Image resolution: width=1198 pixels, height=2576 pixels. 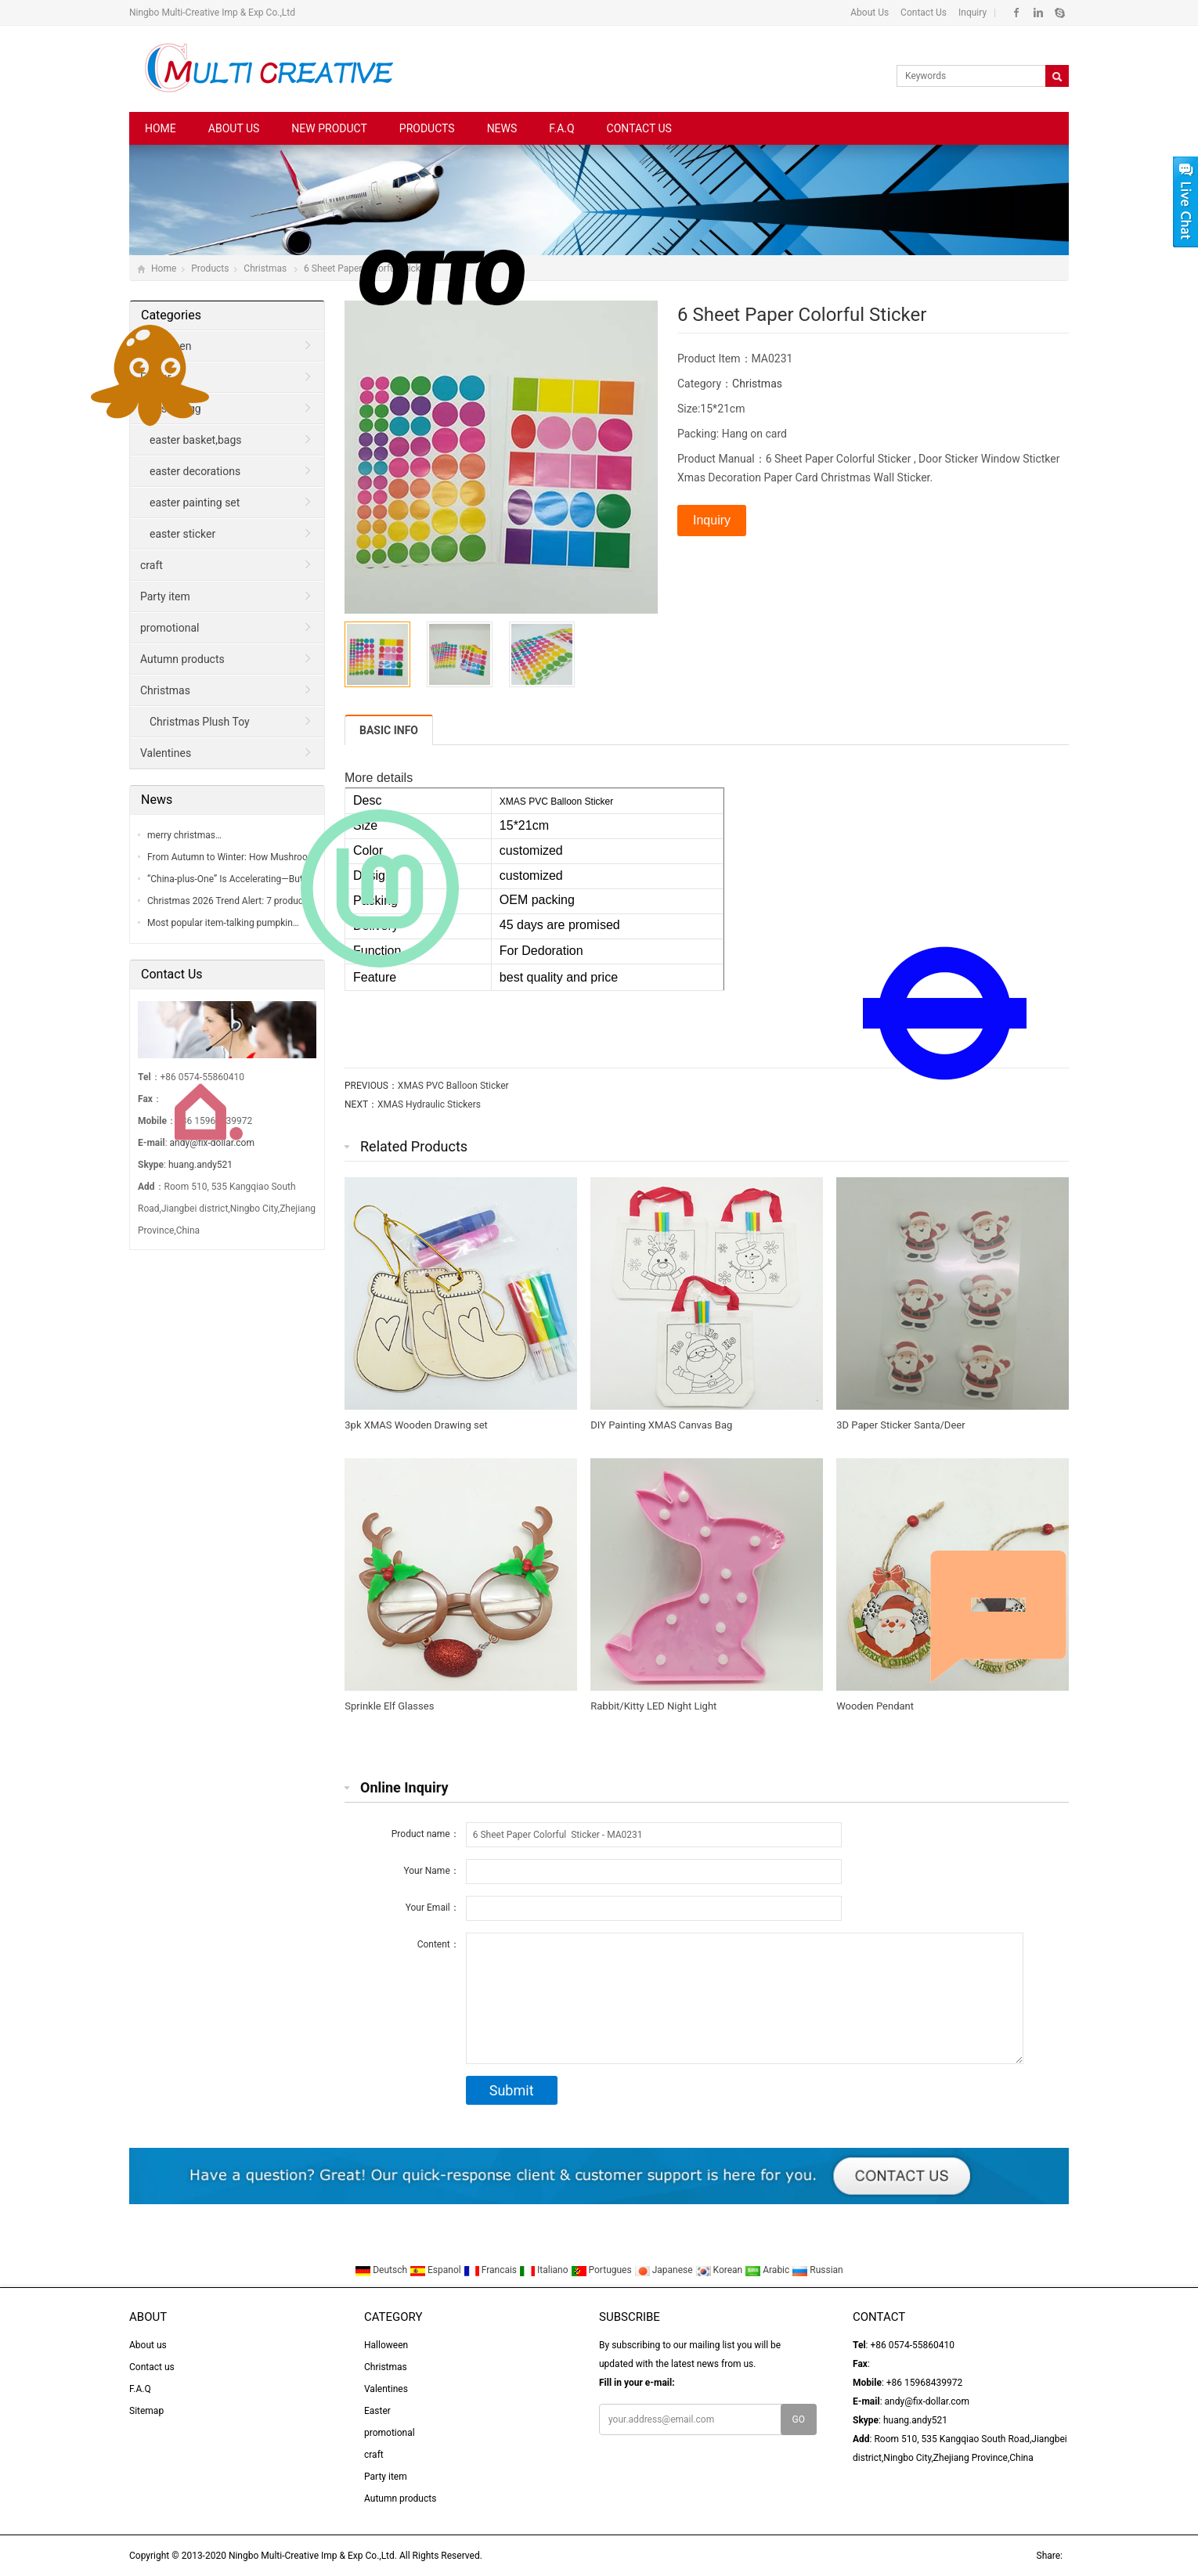 What do you see at coordinates (150, 375) in the screenshot?
I see `chainguard company logo` at bounding box center [150, 375].